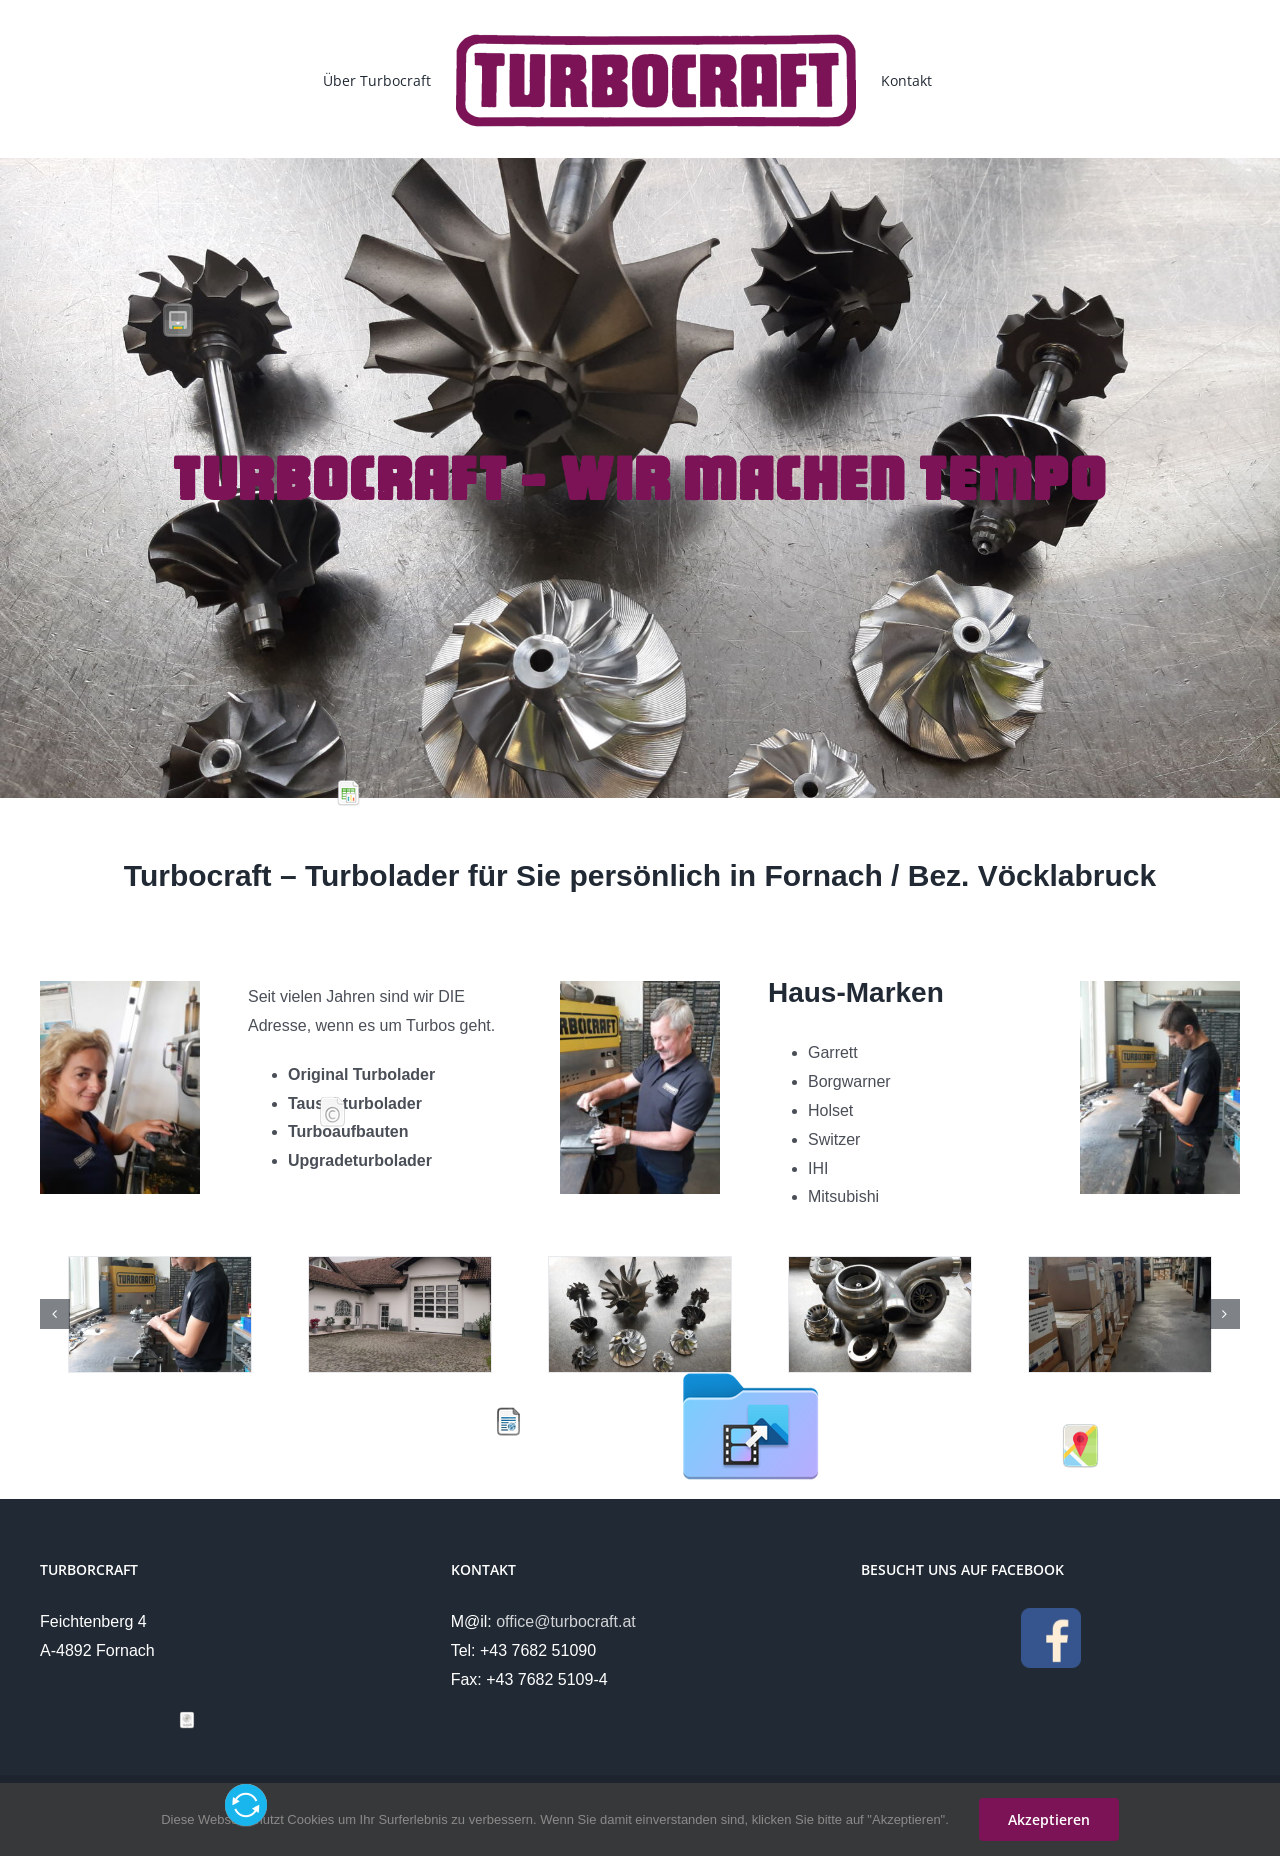 The image size is (1280, 1856). Describe the element at coordinates (750, 1430) in the screenshot. I see `folder containing video to image conversion files` at that location.